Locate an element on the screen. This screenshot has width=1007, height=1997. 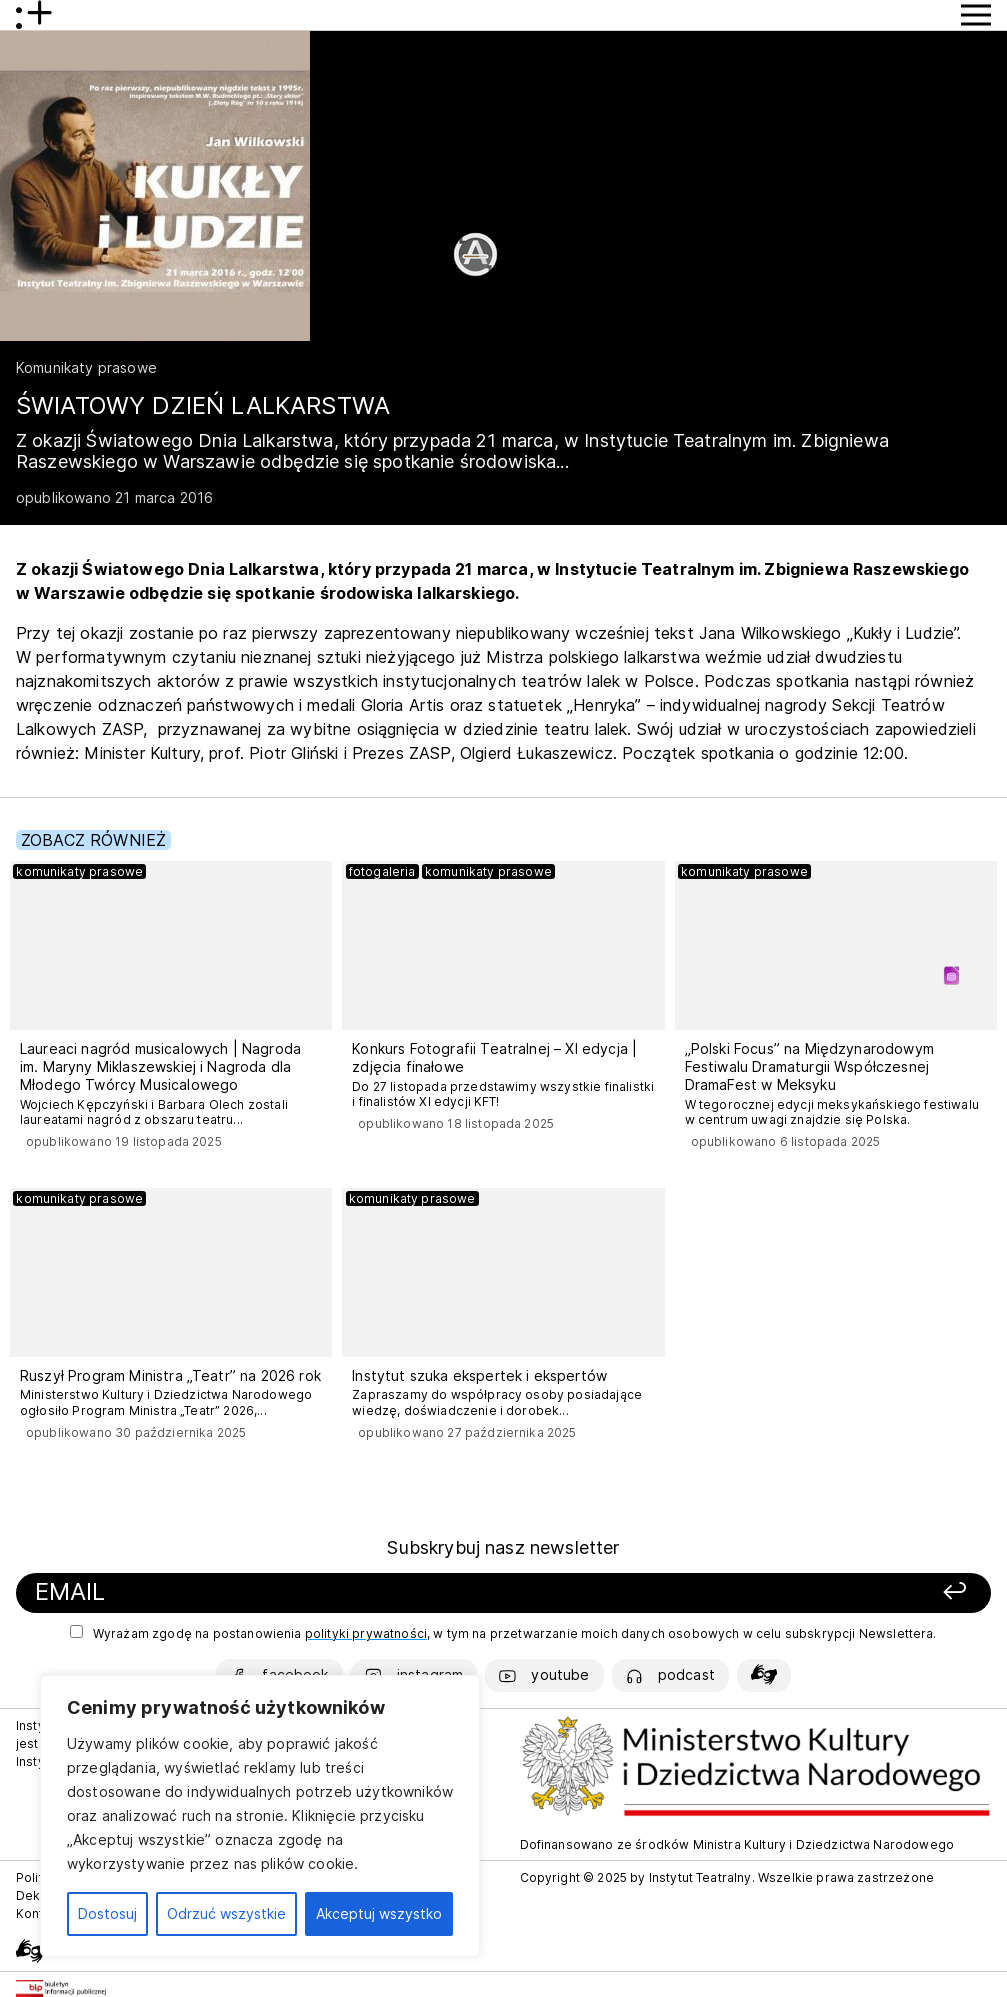
open libreoffice base database application is located at coordinates (951, 975).